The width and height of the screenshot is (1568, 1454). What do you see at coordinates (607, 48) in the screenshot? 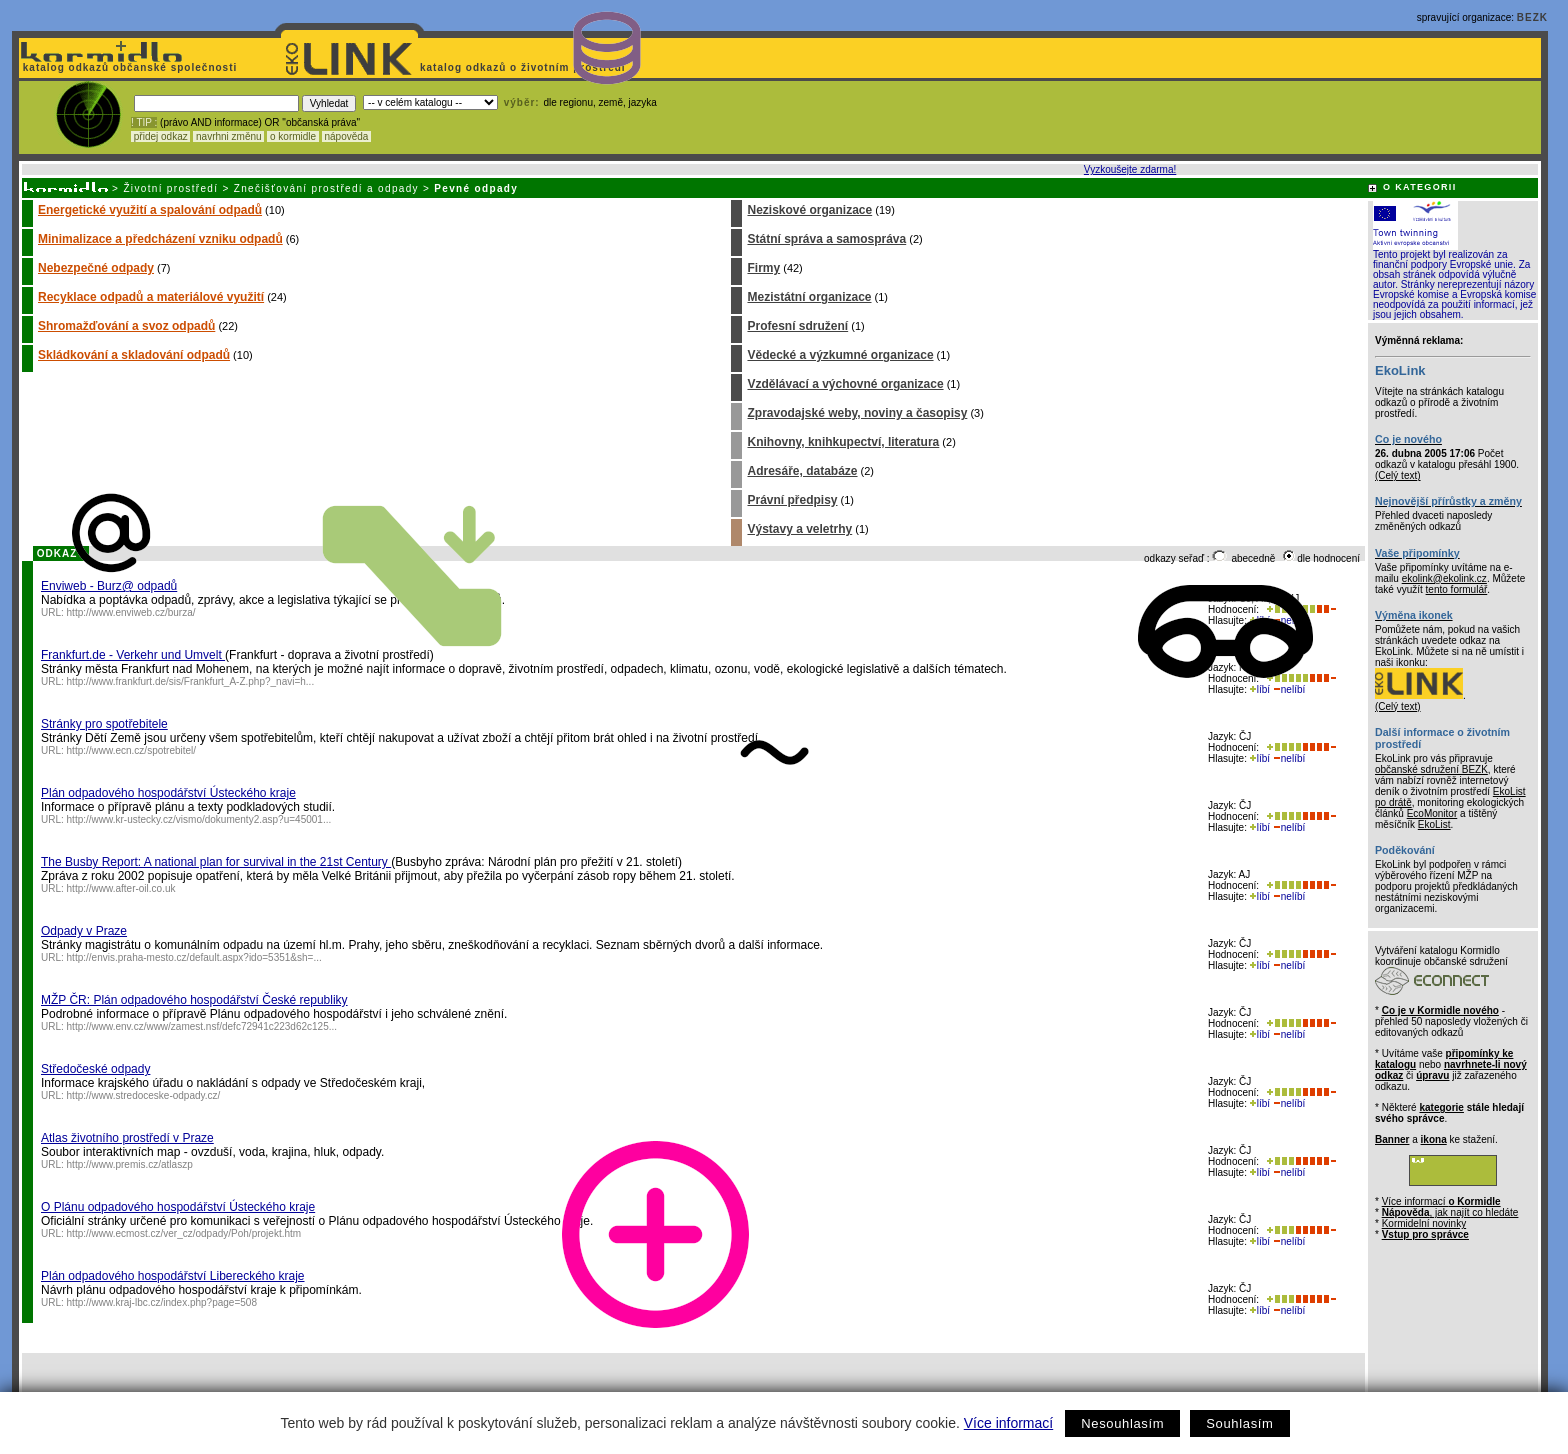
I see `access database or data storage` at bounding box center [607, 48].